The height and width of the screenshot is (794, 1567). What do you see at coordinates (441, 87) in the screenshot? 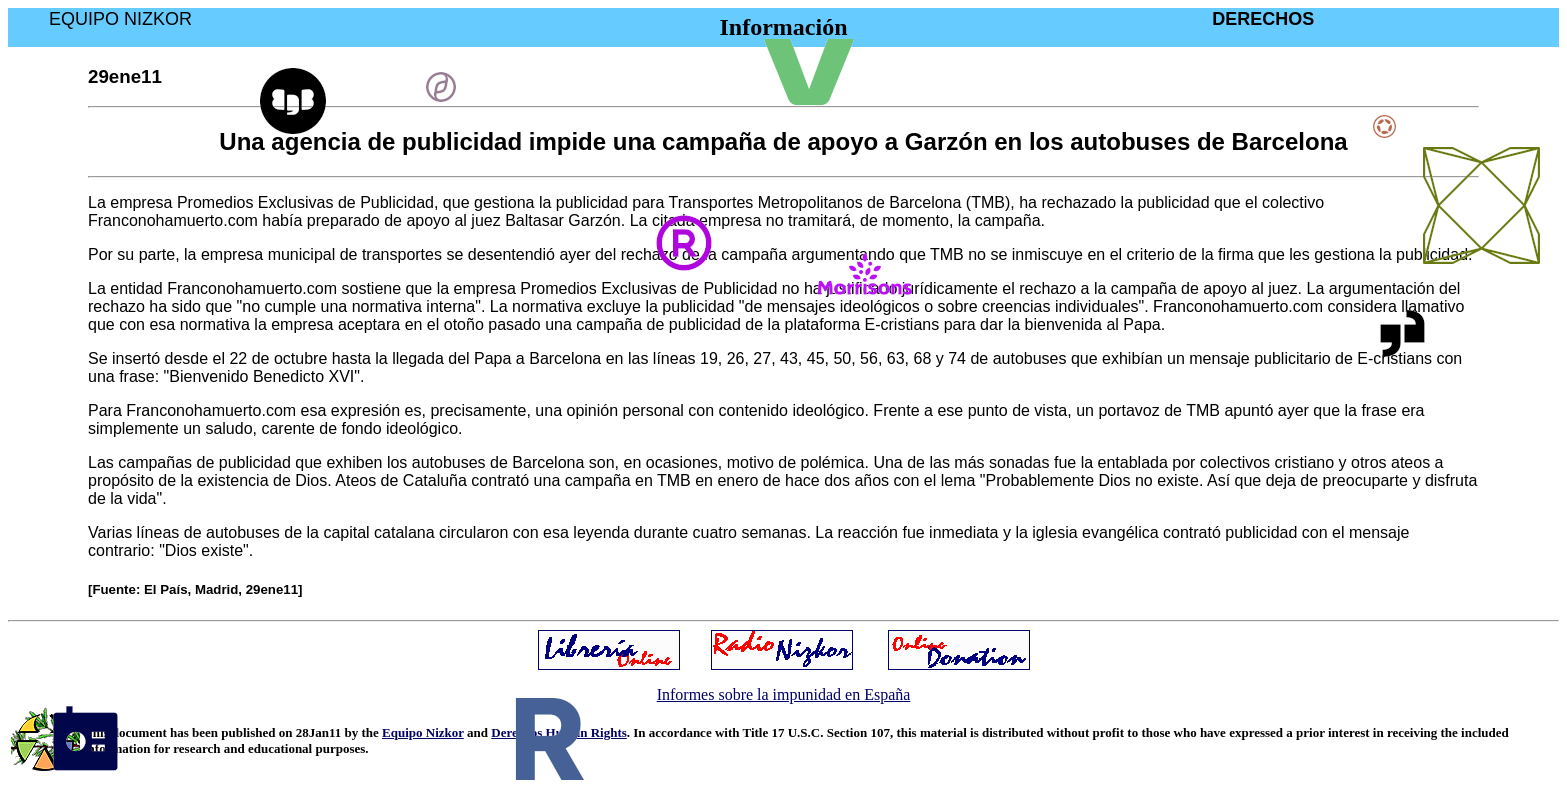
I see `yandex cloud platform logo` at bounding box center [441, 87].